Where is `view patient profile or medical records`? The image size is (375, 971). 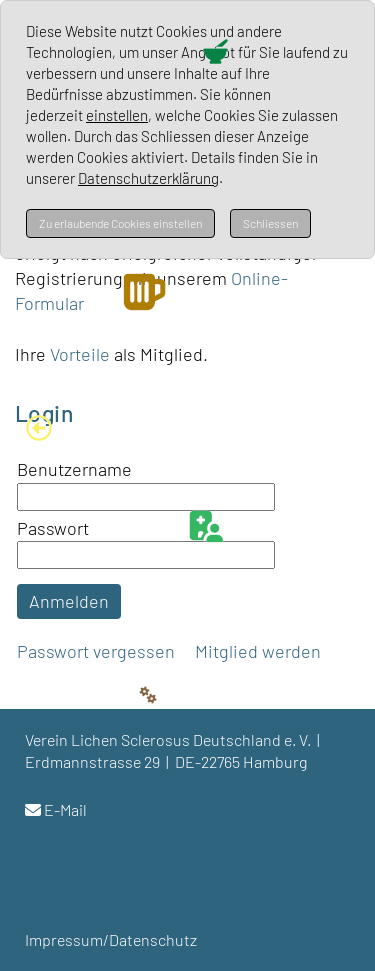 view patient profile or medical records is located at coordinates (204, 525).